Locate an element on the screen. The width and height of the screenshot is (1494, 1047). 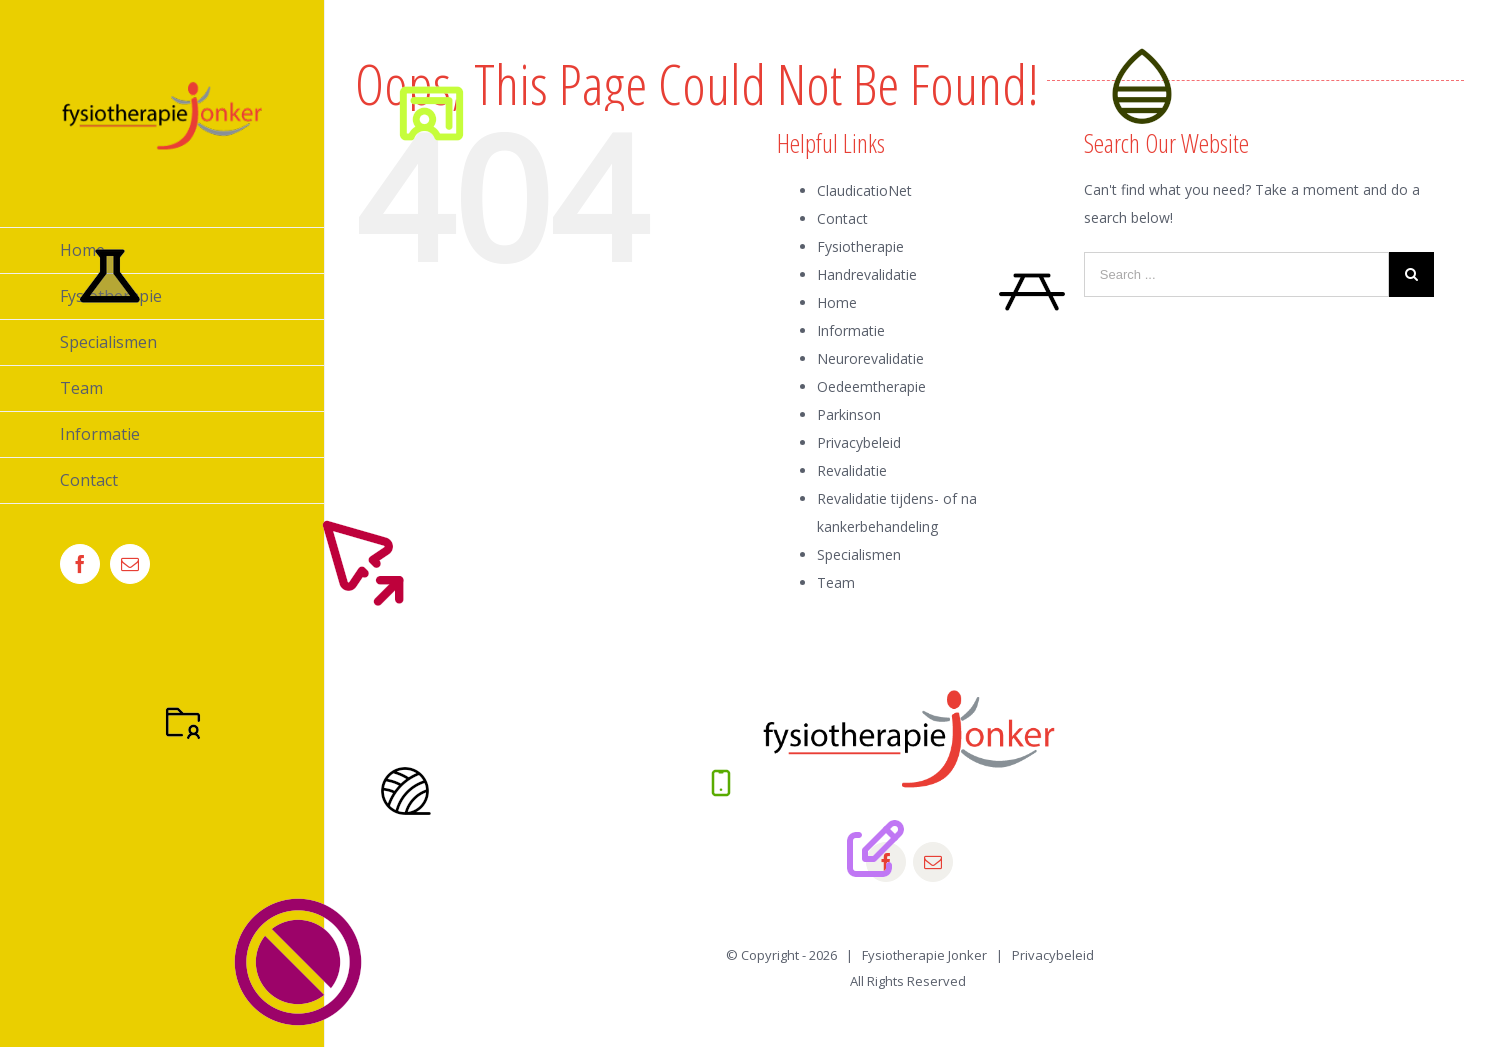
share cursor or pointer location is located at coordinates (361, 559).